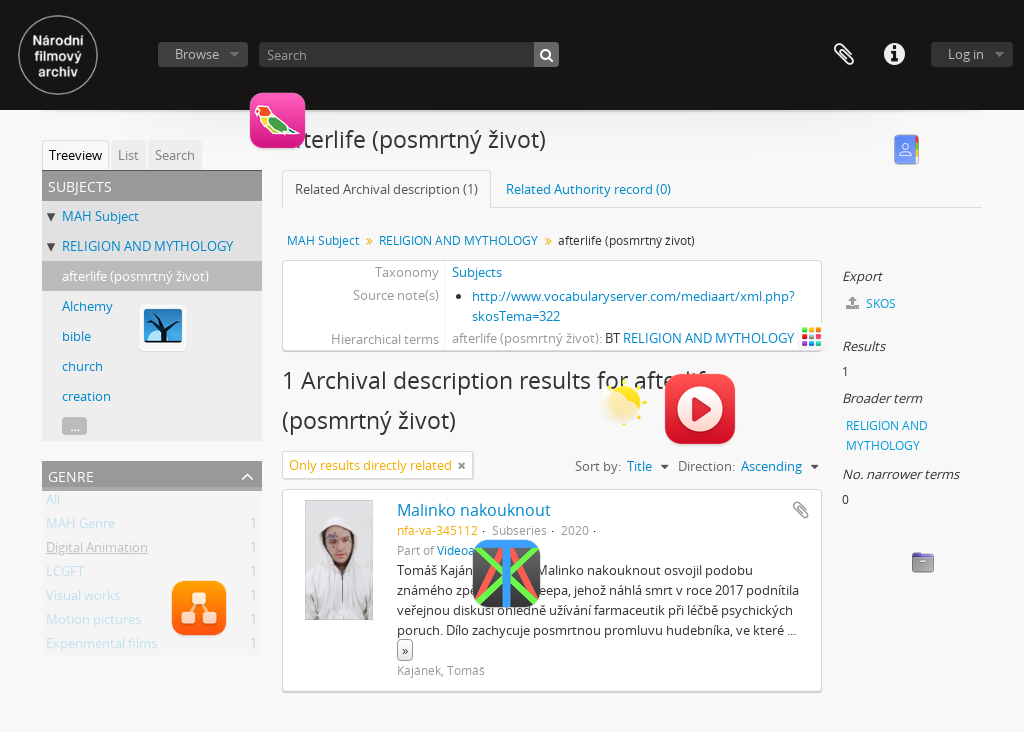 The image size is (1024, 732). What do you see at coordinates (906, 149) in the screenshot?
I see `open address book application` at bounding box center [906, 149].